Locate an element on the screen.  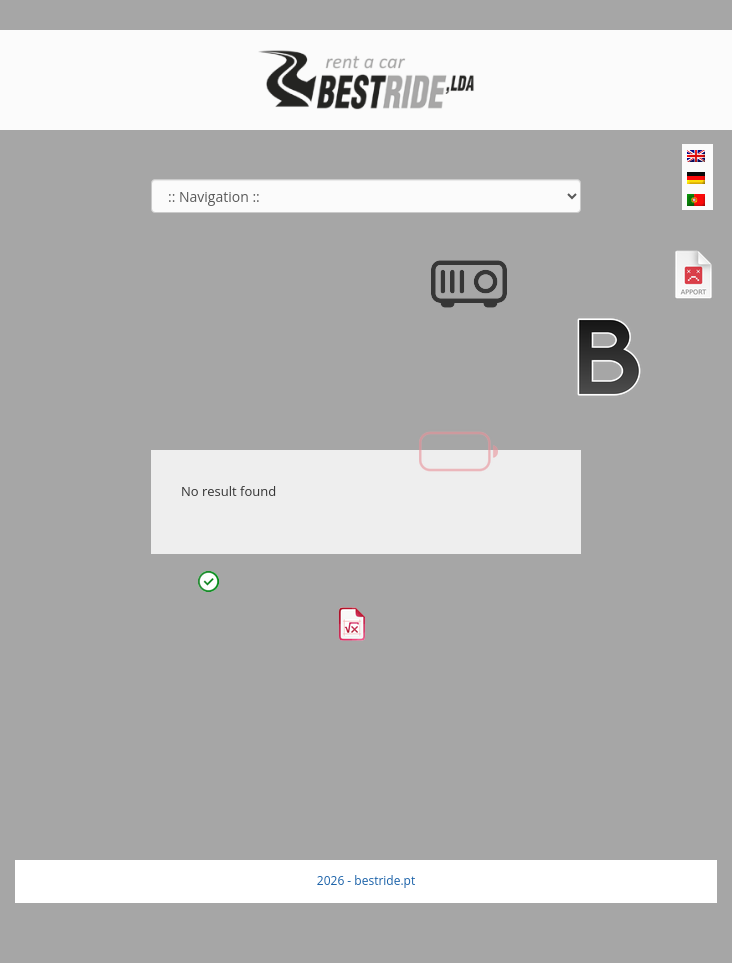
indicates battery is completely empty is located at coordinates (458, 451).